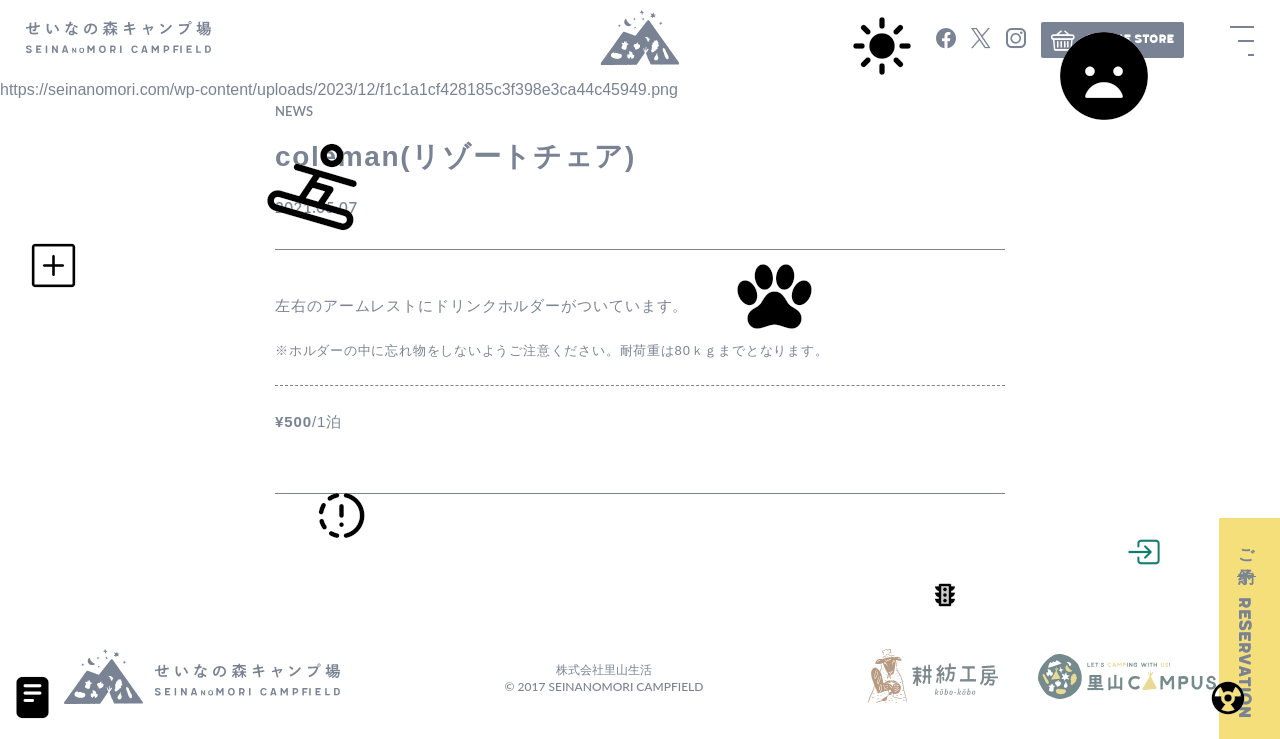  I want to click on open reader mode for distraction-free viewing, so click(32, 697).